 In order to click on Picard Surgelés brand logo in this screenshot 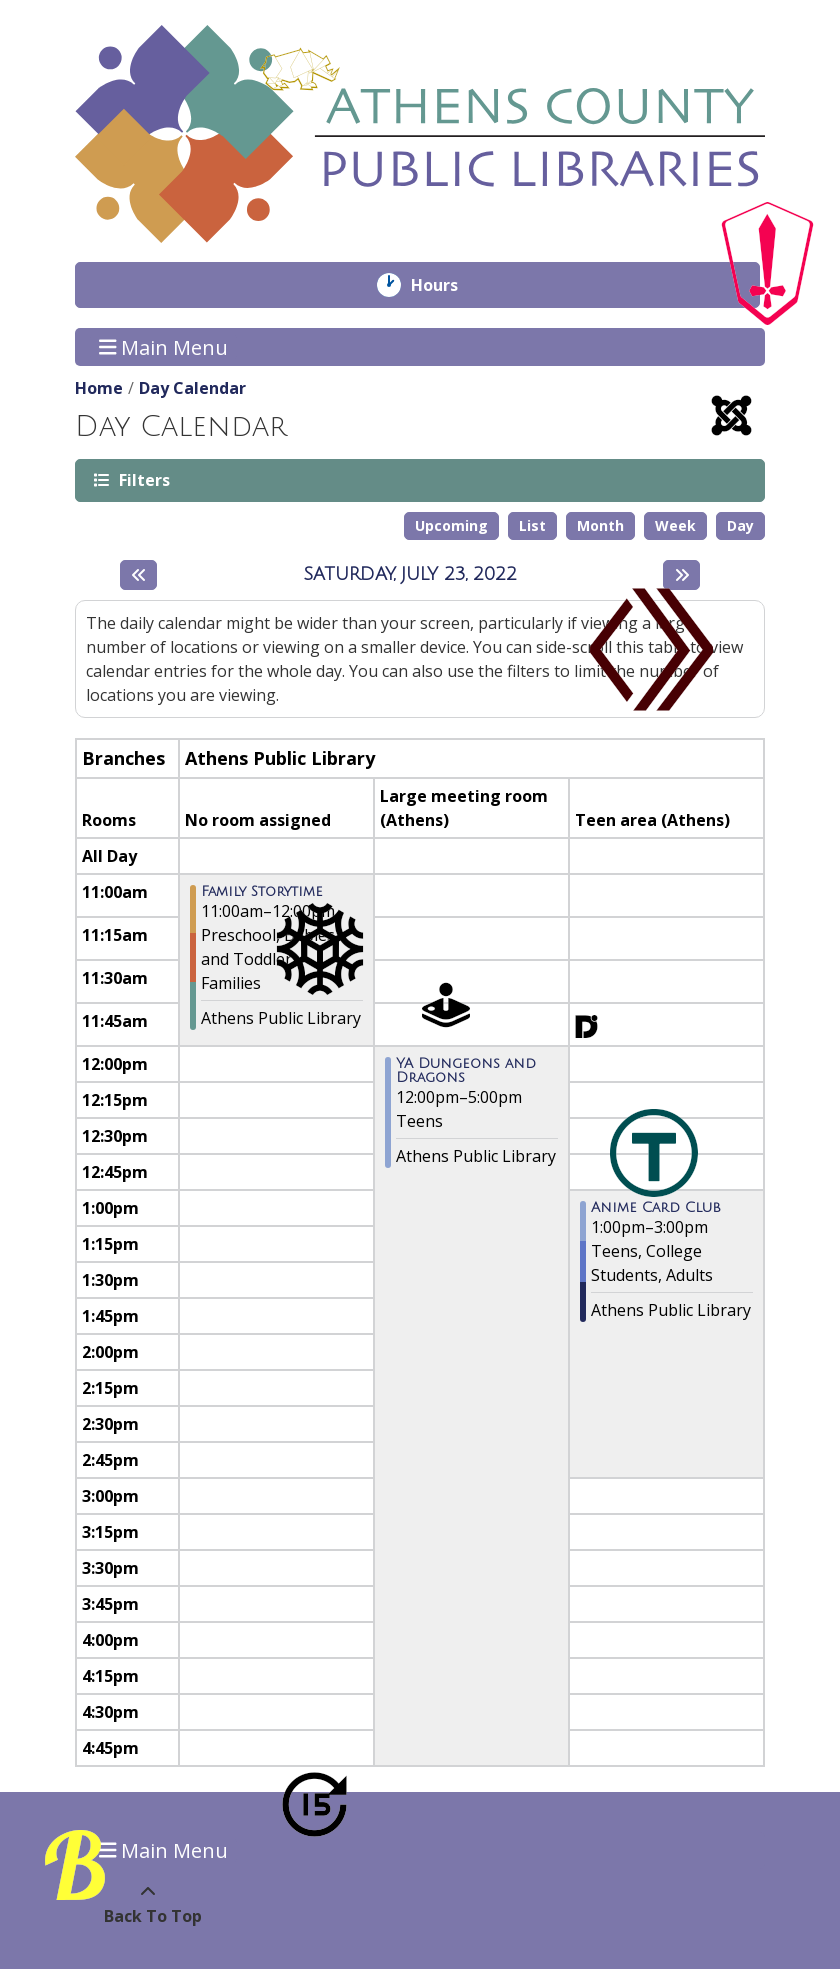, I will do `click(320, 949)`.